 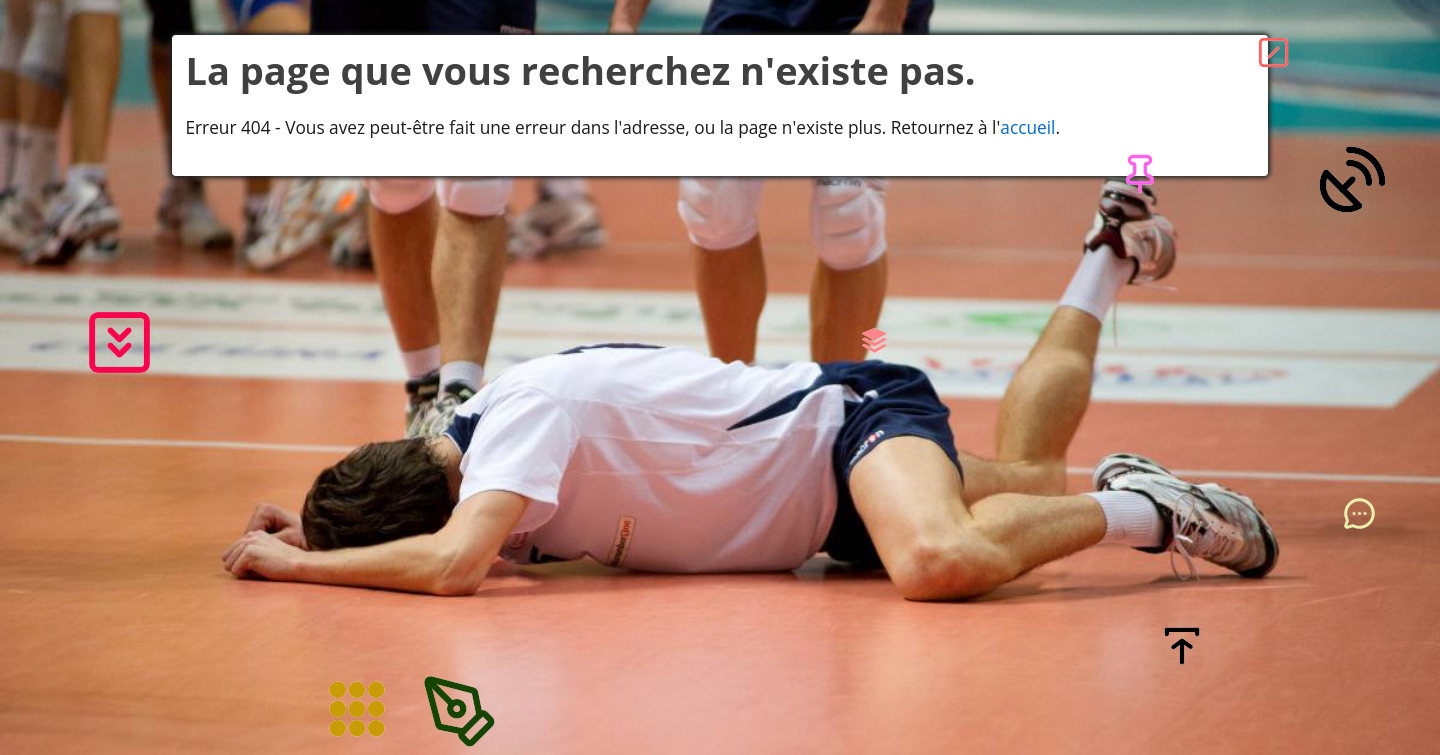 I want to click on pin an item to keep it visible, so click(x=1140, y=174).